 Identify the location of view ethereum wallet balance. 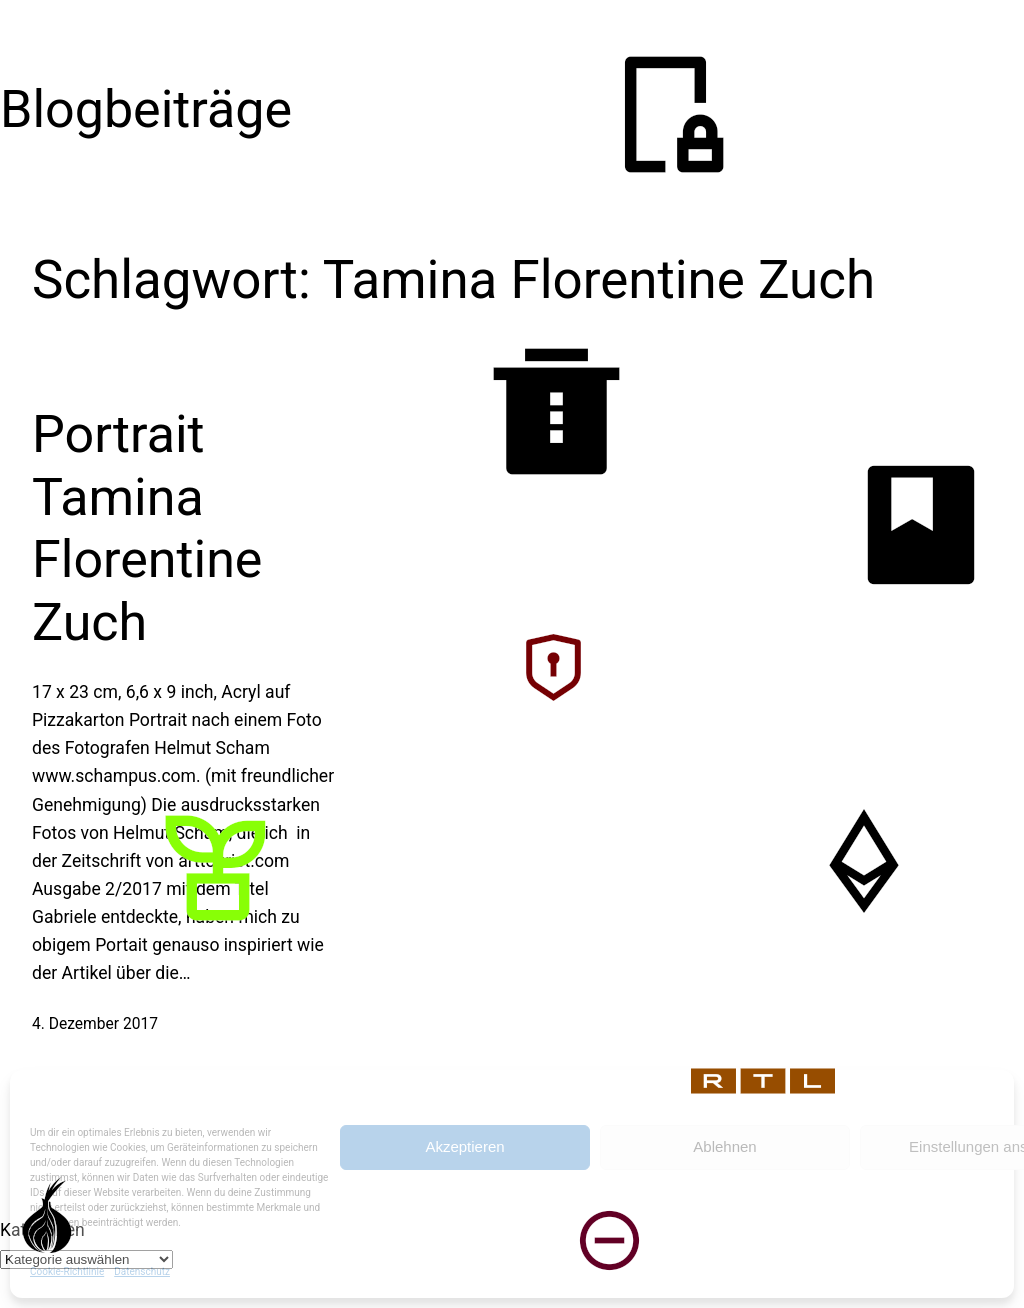
(864, 861).